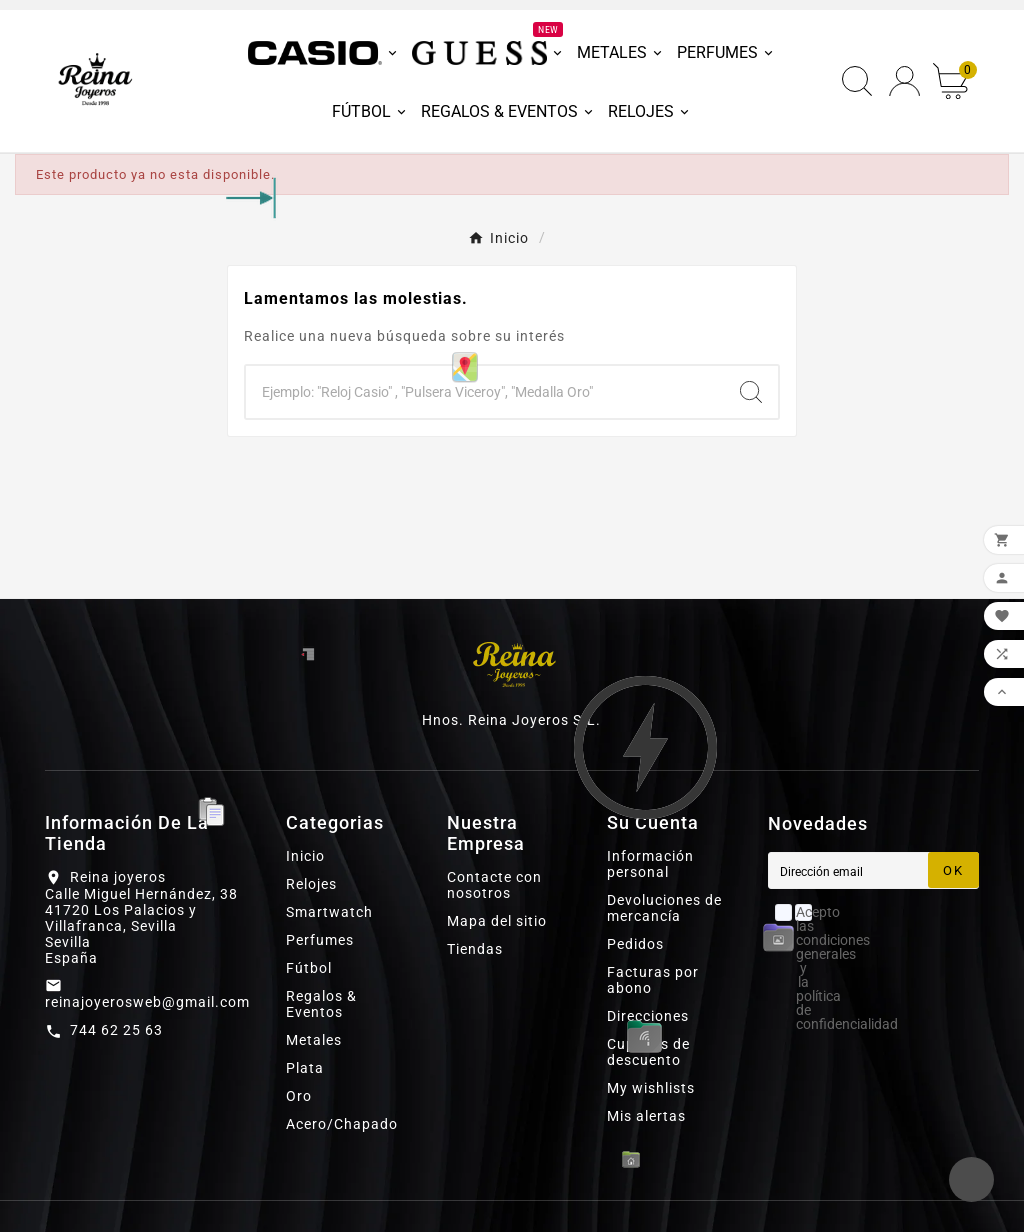 Image resolution: width=1024 pixels, height=1232 pixels. Describe the element at coordinates (465, 367) in the screenshot. I see `a geo+json geographic data file` at that location.